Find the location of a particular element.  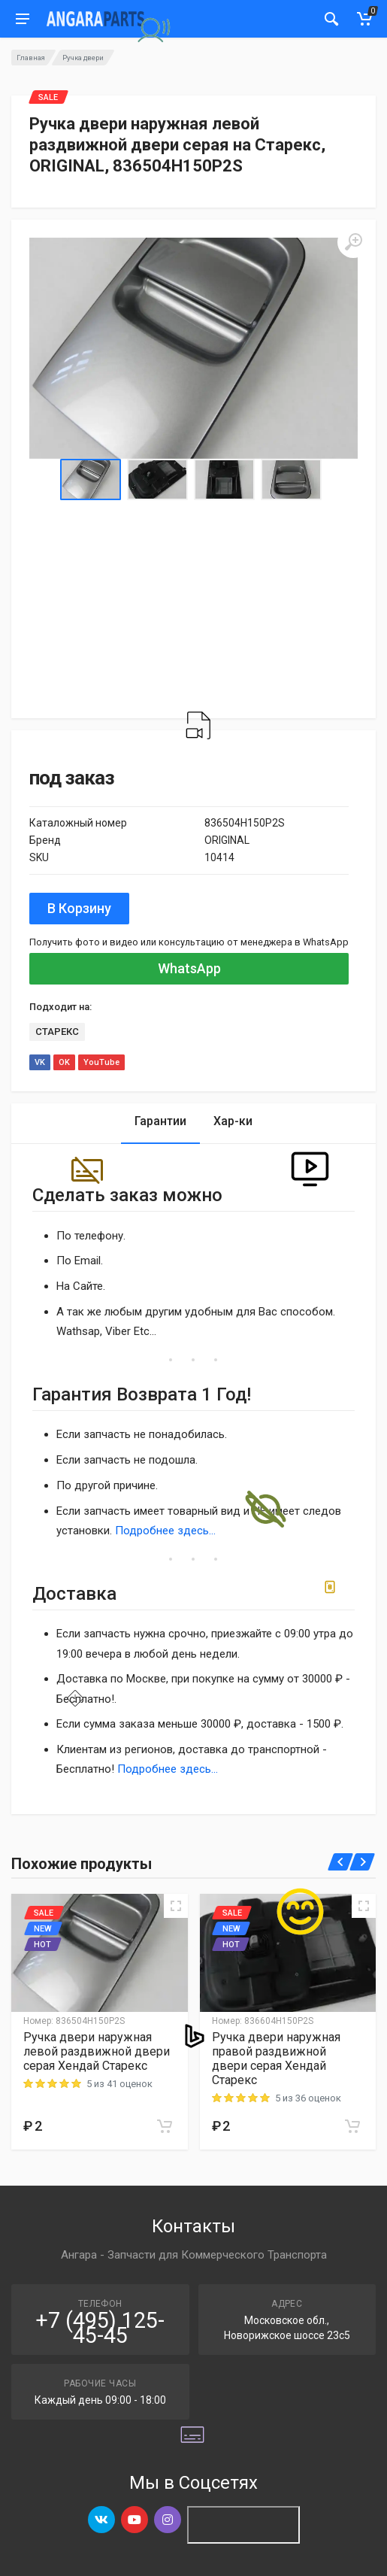

add a positive reaction or emoji is located at coordinates (300, 1911).